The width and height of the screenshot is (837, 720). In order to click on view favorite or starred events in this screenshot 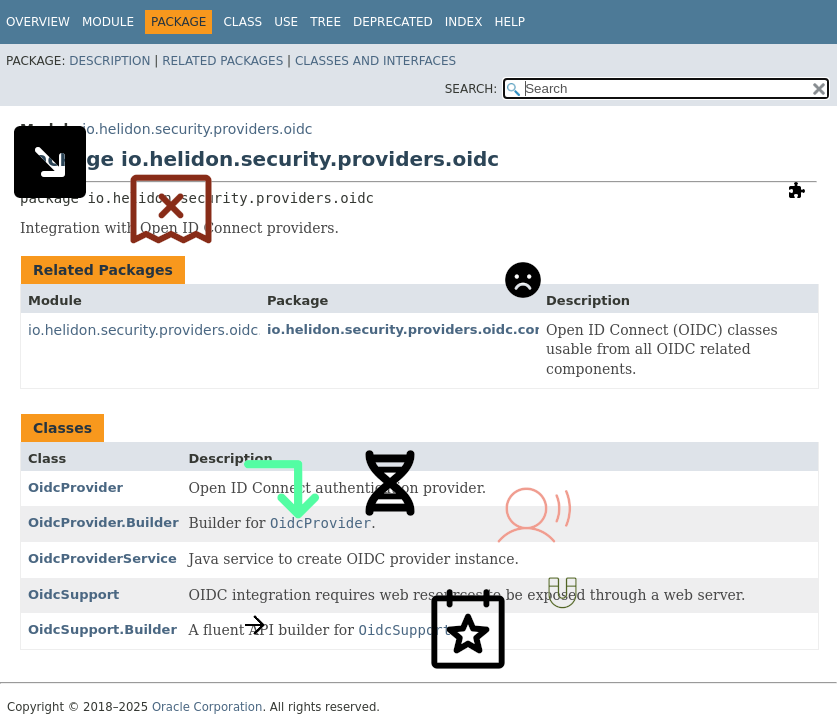, I will do `click(468, 632)`.